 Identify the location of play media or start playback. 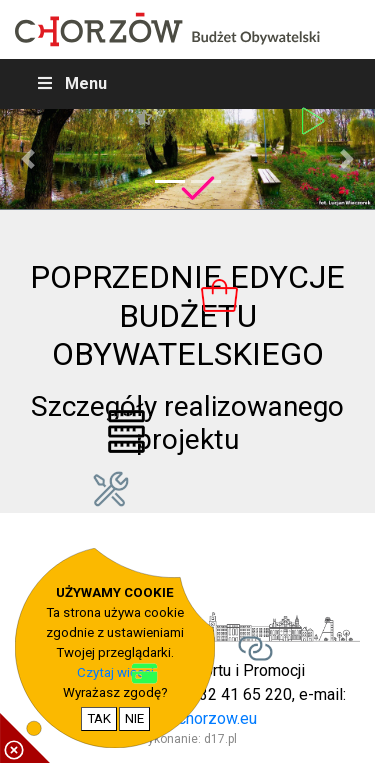
(310, 121).